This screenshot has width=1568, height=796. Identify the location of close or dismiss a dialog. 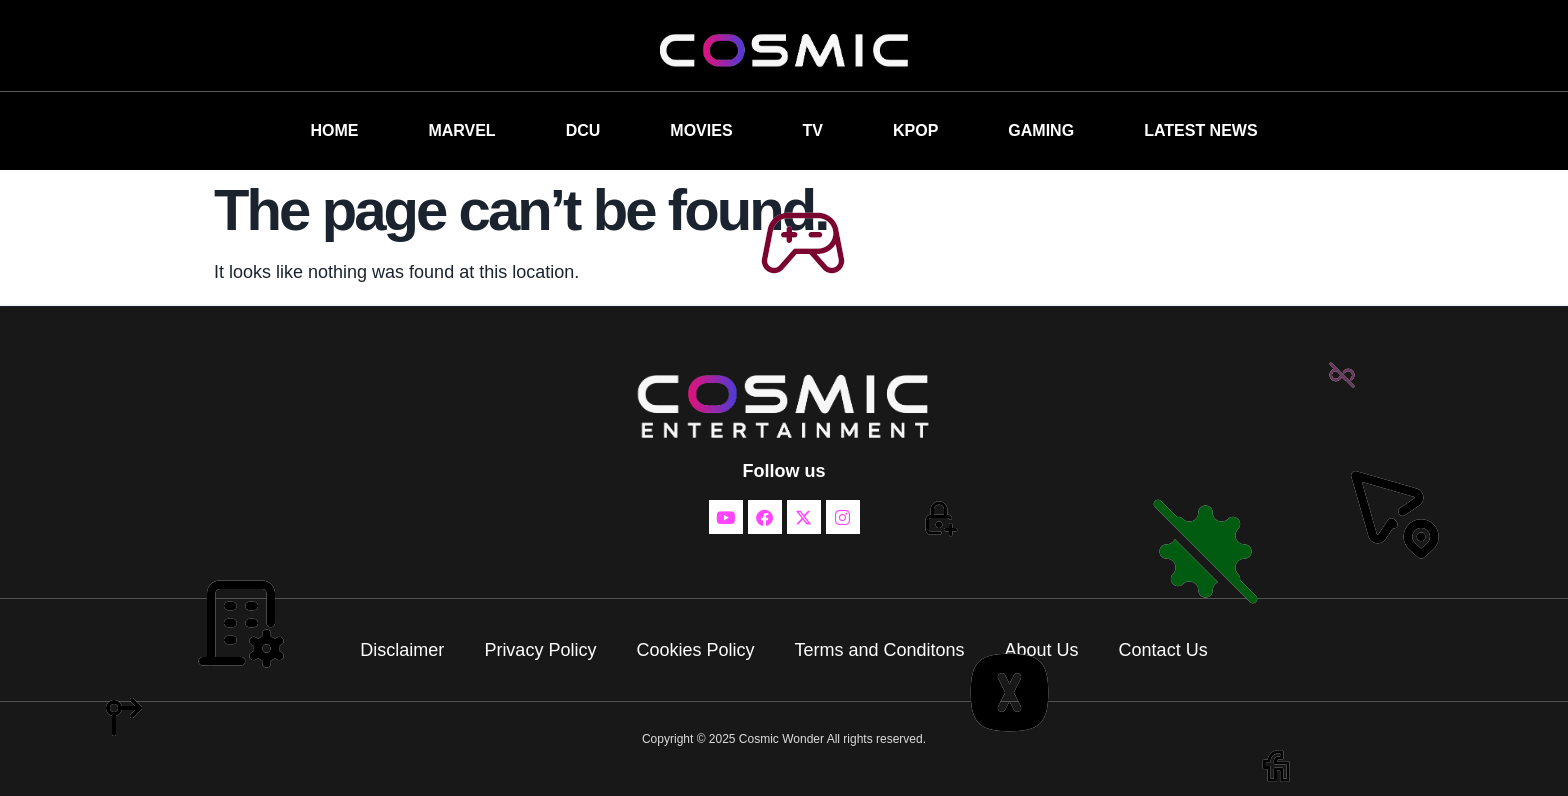
(1009, 692).